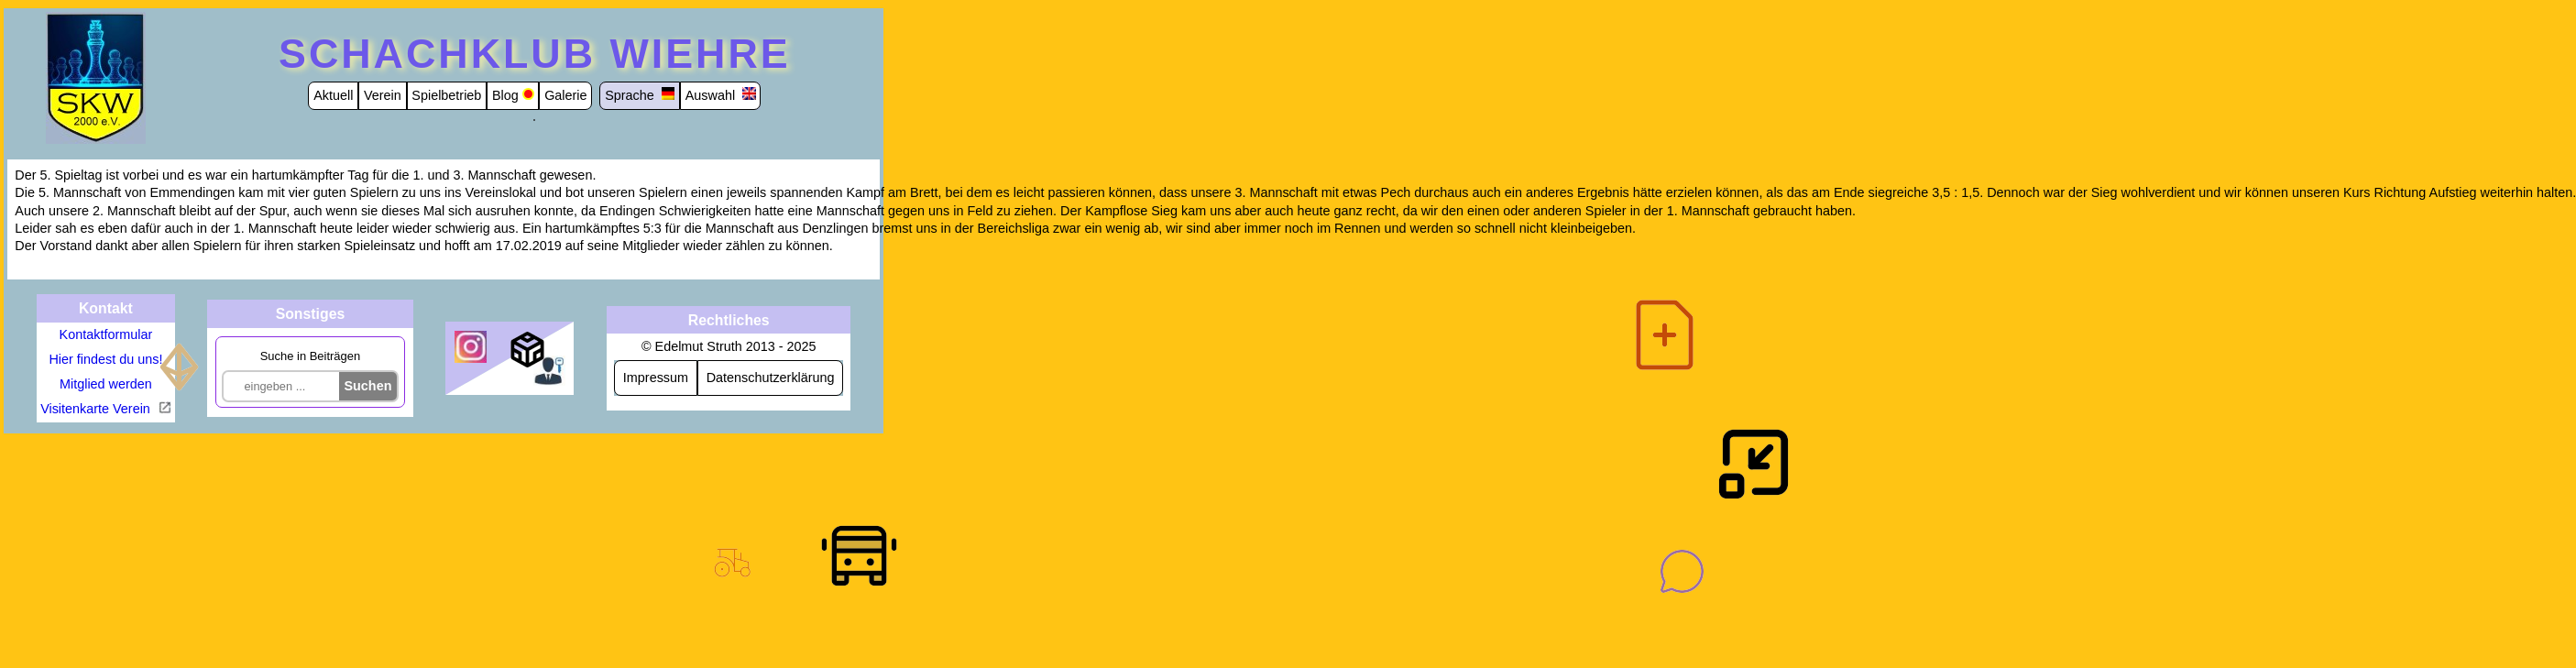 This screenshot has height=668, width=2576. I want to click on view public transit options, so click(859, 555).